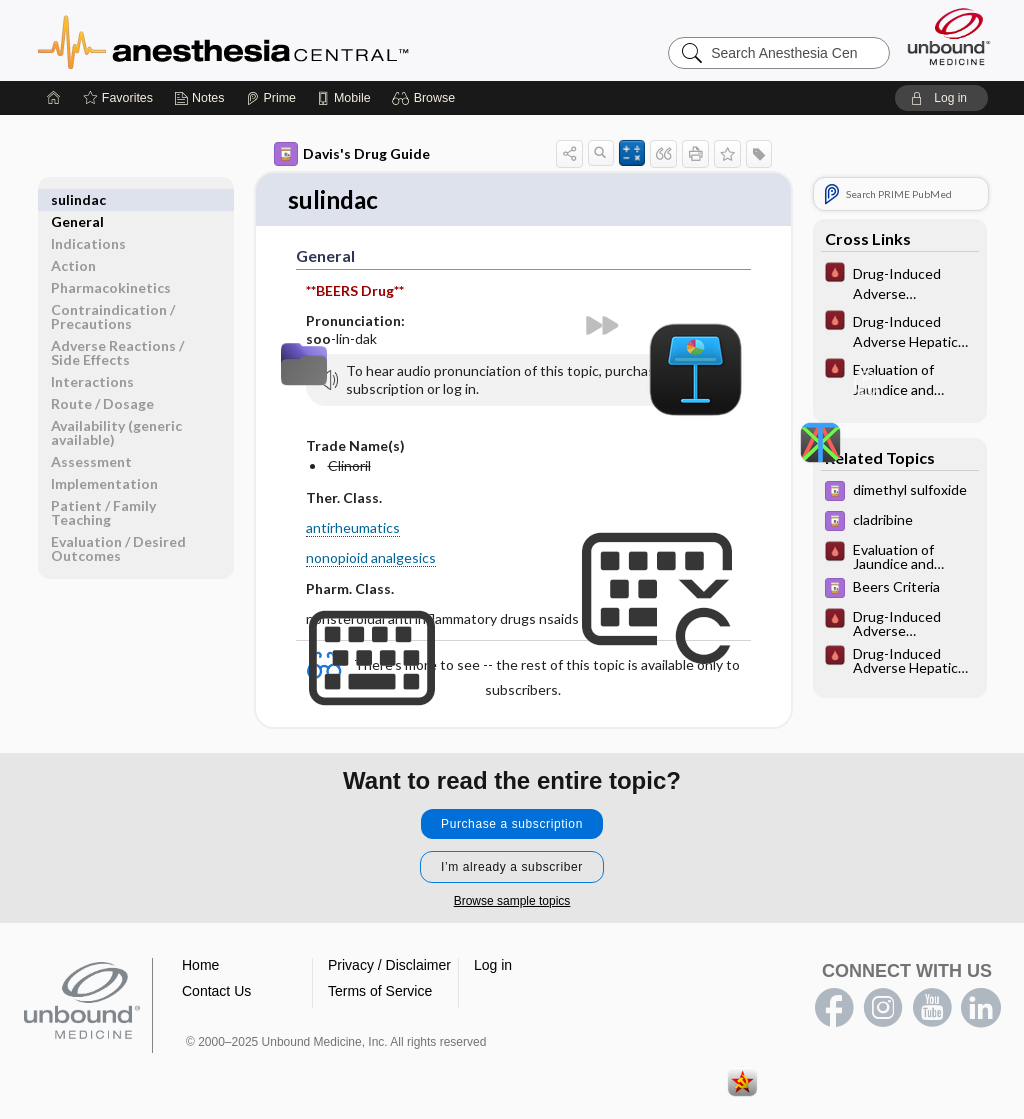 Image resolution: width=1024 pixels, height=1119 pixels. I want to click on open tixati torrent client, so click(820, 442).